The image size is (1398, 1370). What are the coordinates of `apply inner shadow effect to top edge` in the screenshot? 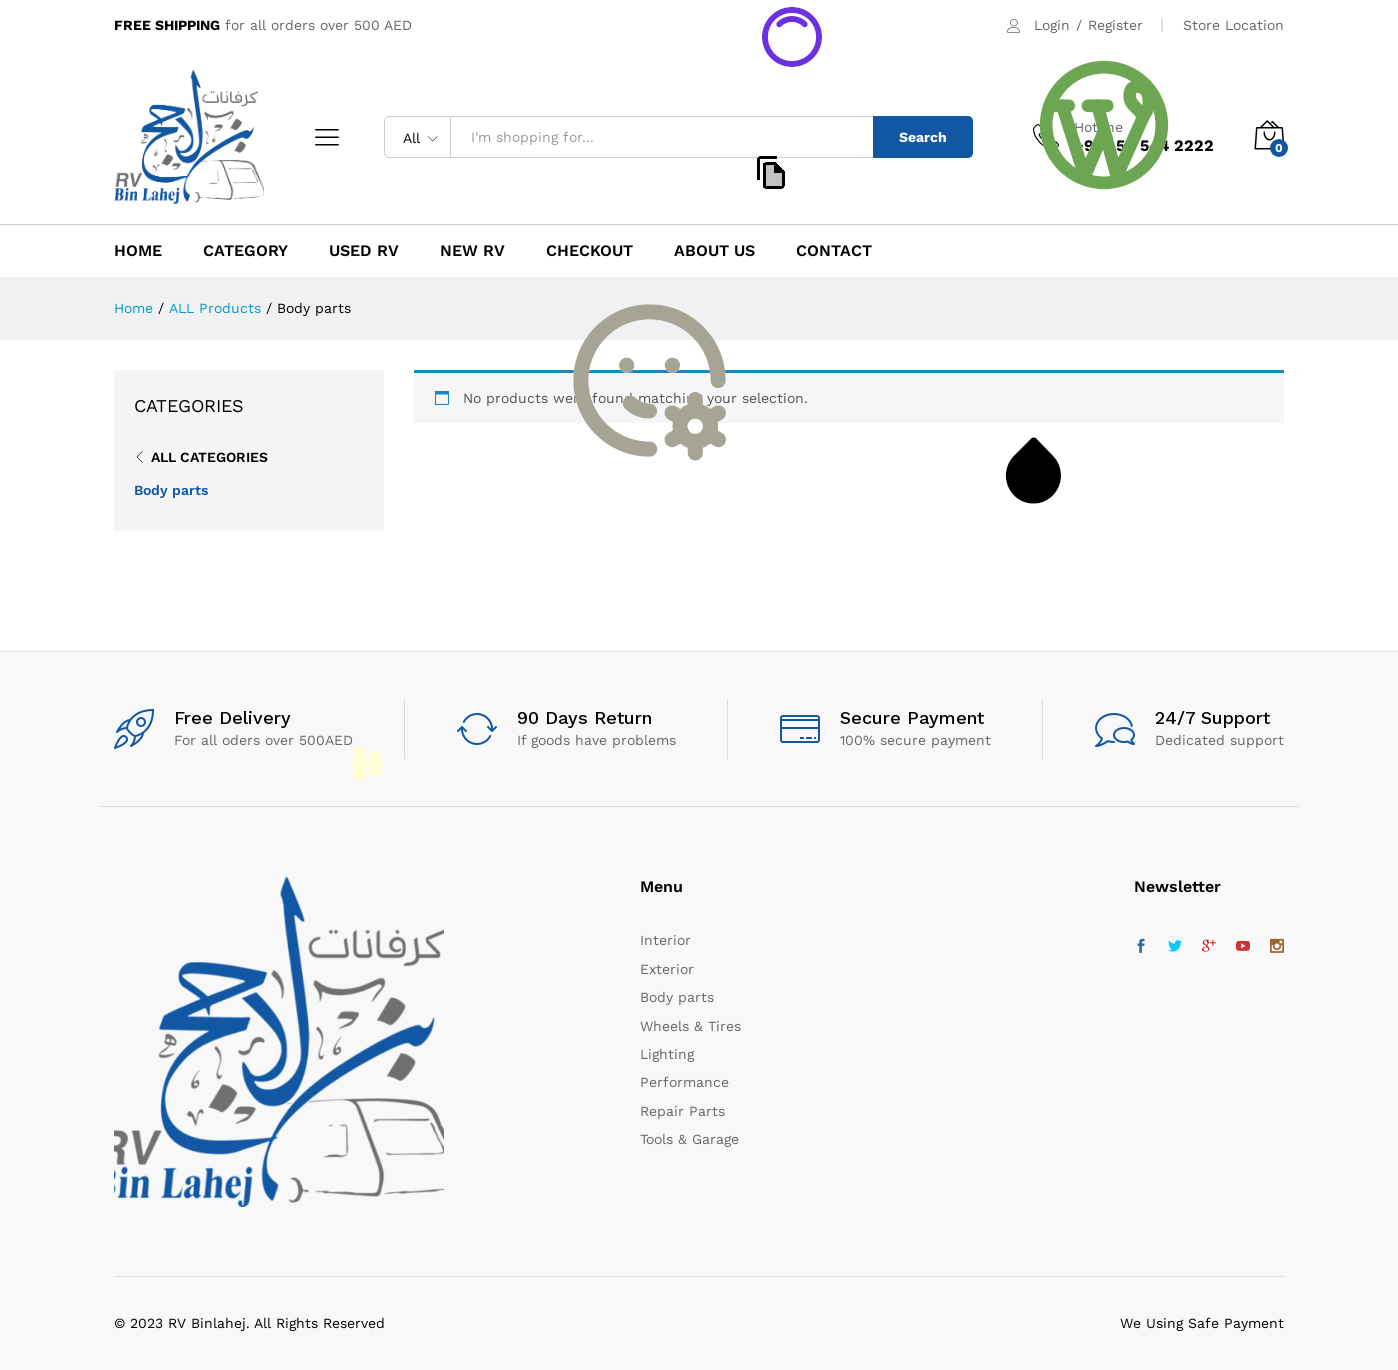 It's located at (792, 37).